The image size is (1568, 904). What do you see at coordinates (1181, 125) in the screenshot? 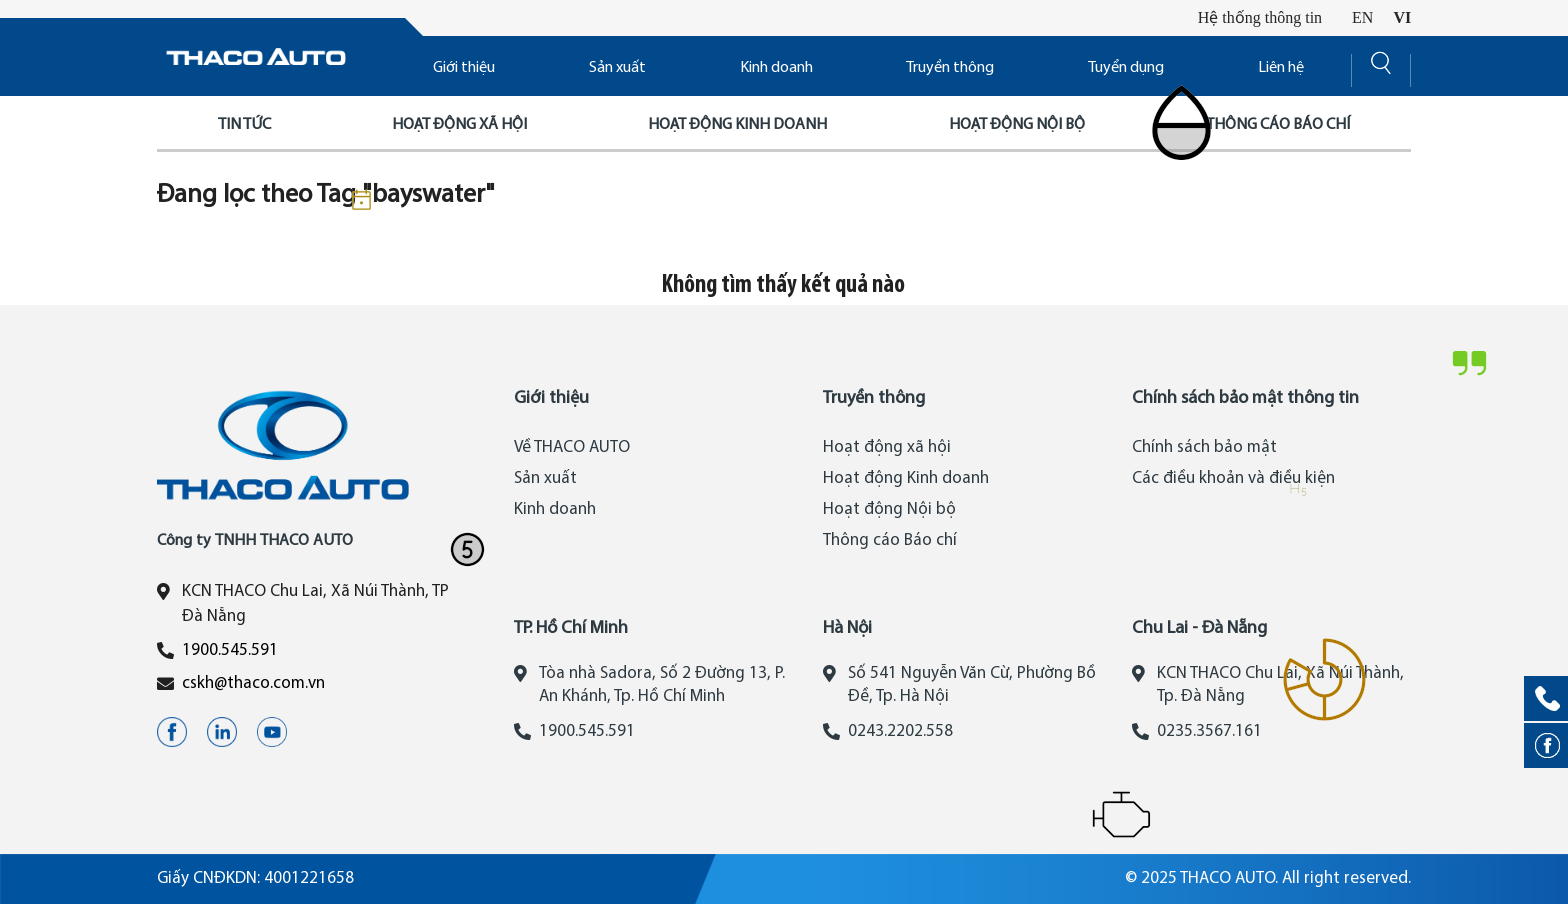
I see `adjust humidity or moisture level` at bounding box center [1181, 125].